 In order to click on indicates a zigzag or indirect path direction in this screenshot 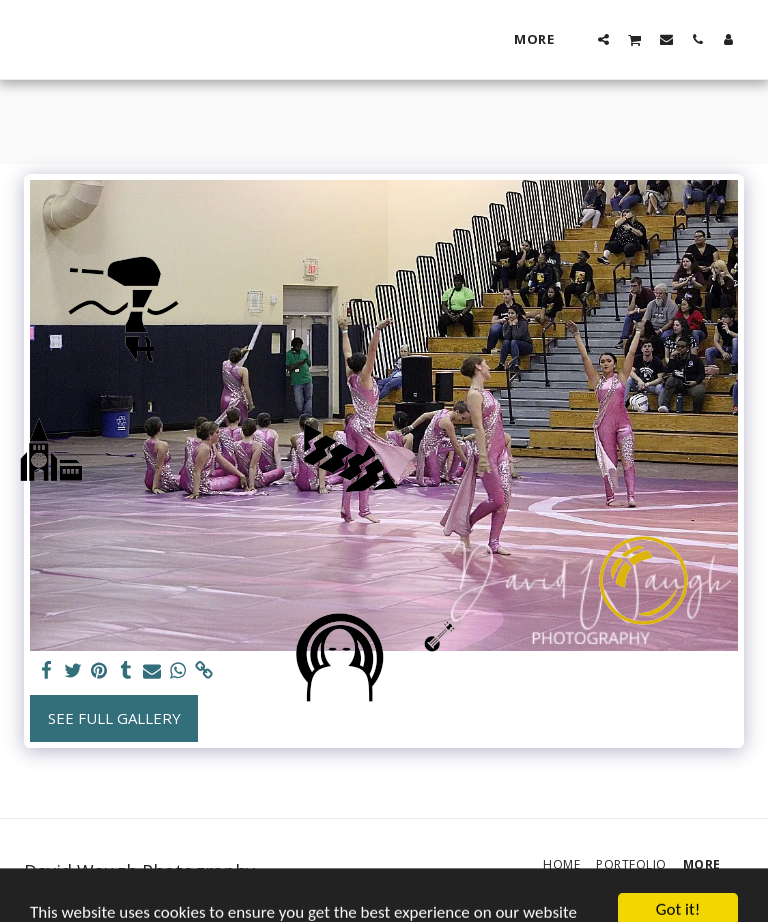, I will do `click(351, 460)`.